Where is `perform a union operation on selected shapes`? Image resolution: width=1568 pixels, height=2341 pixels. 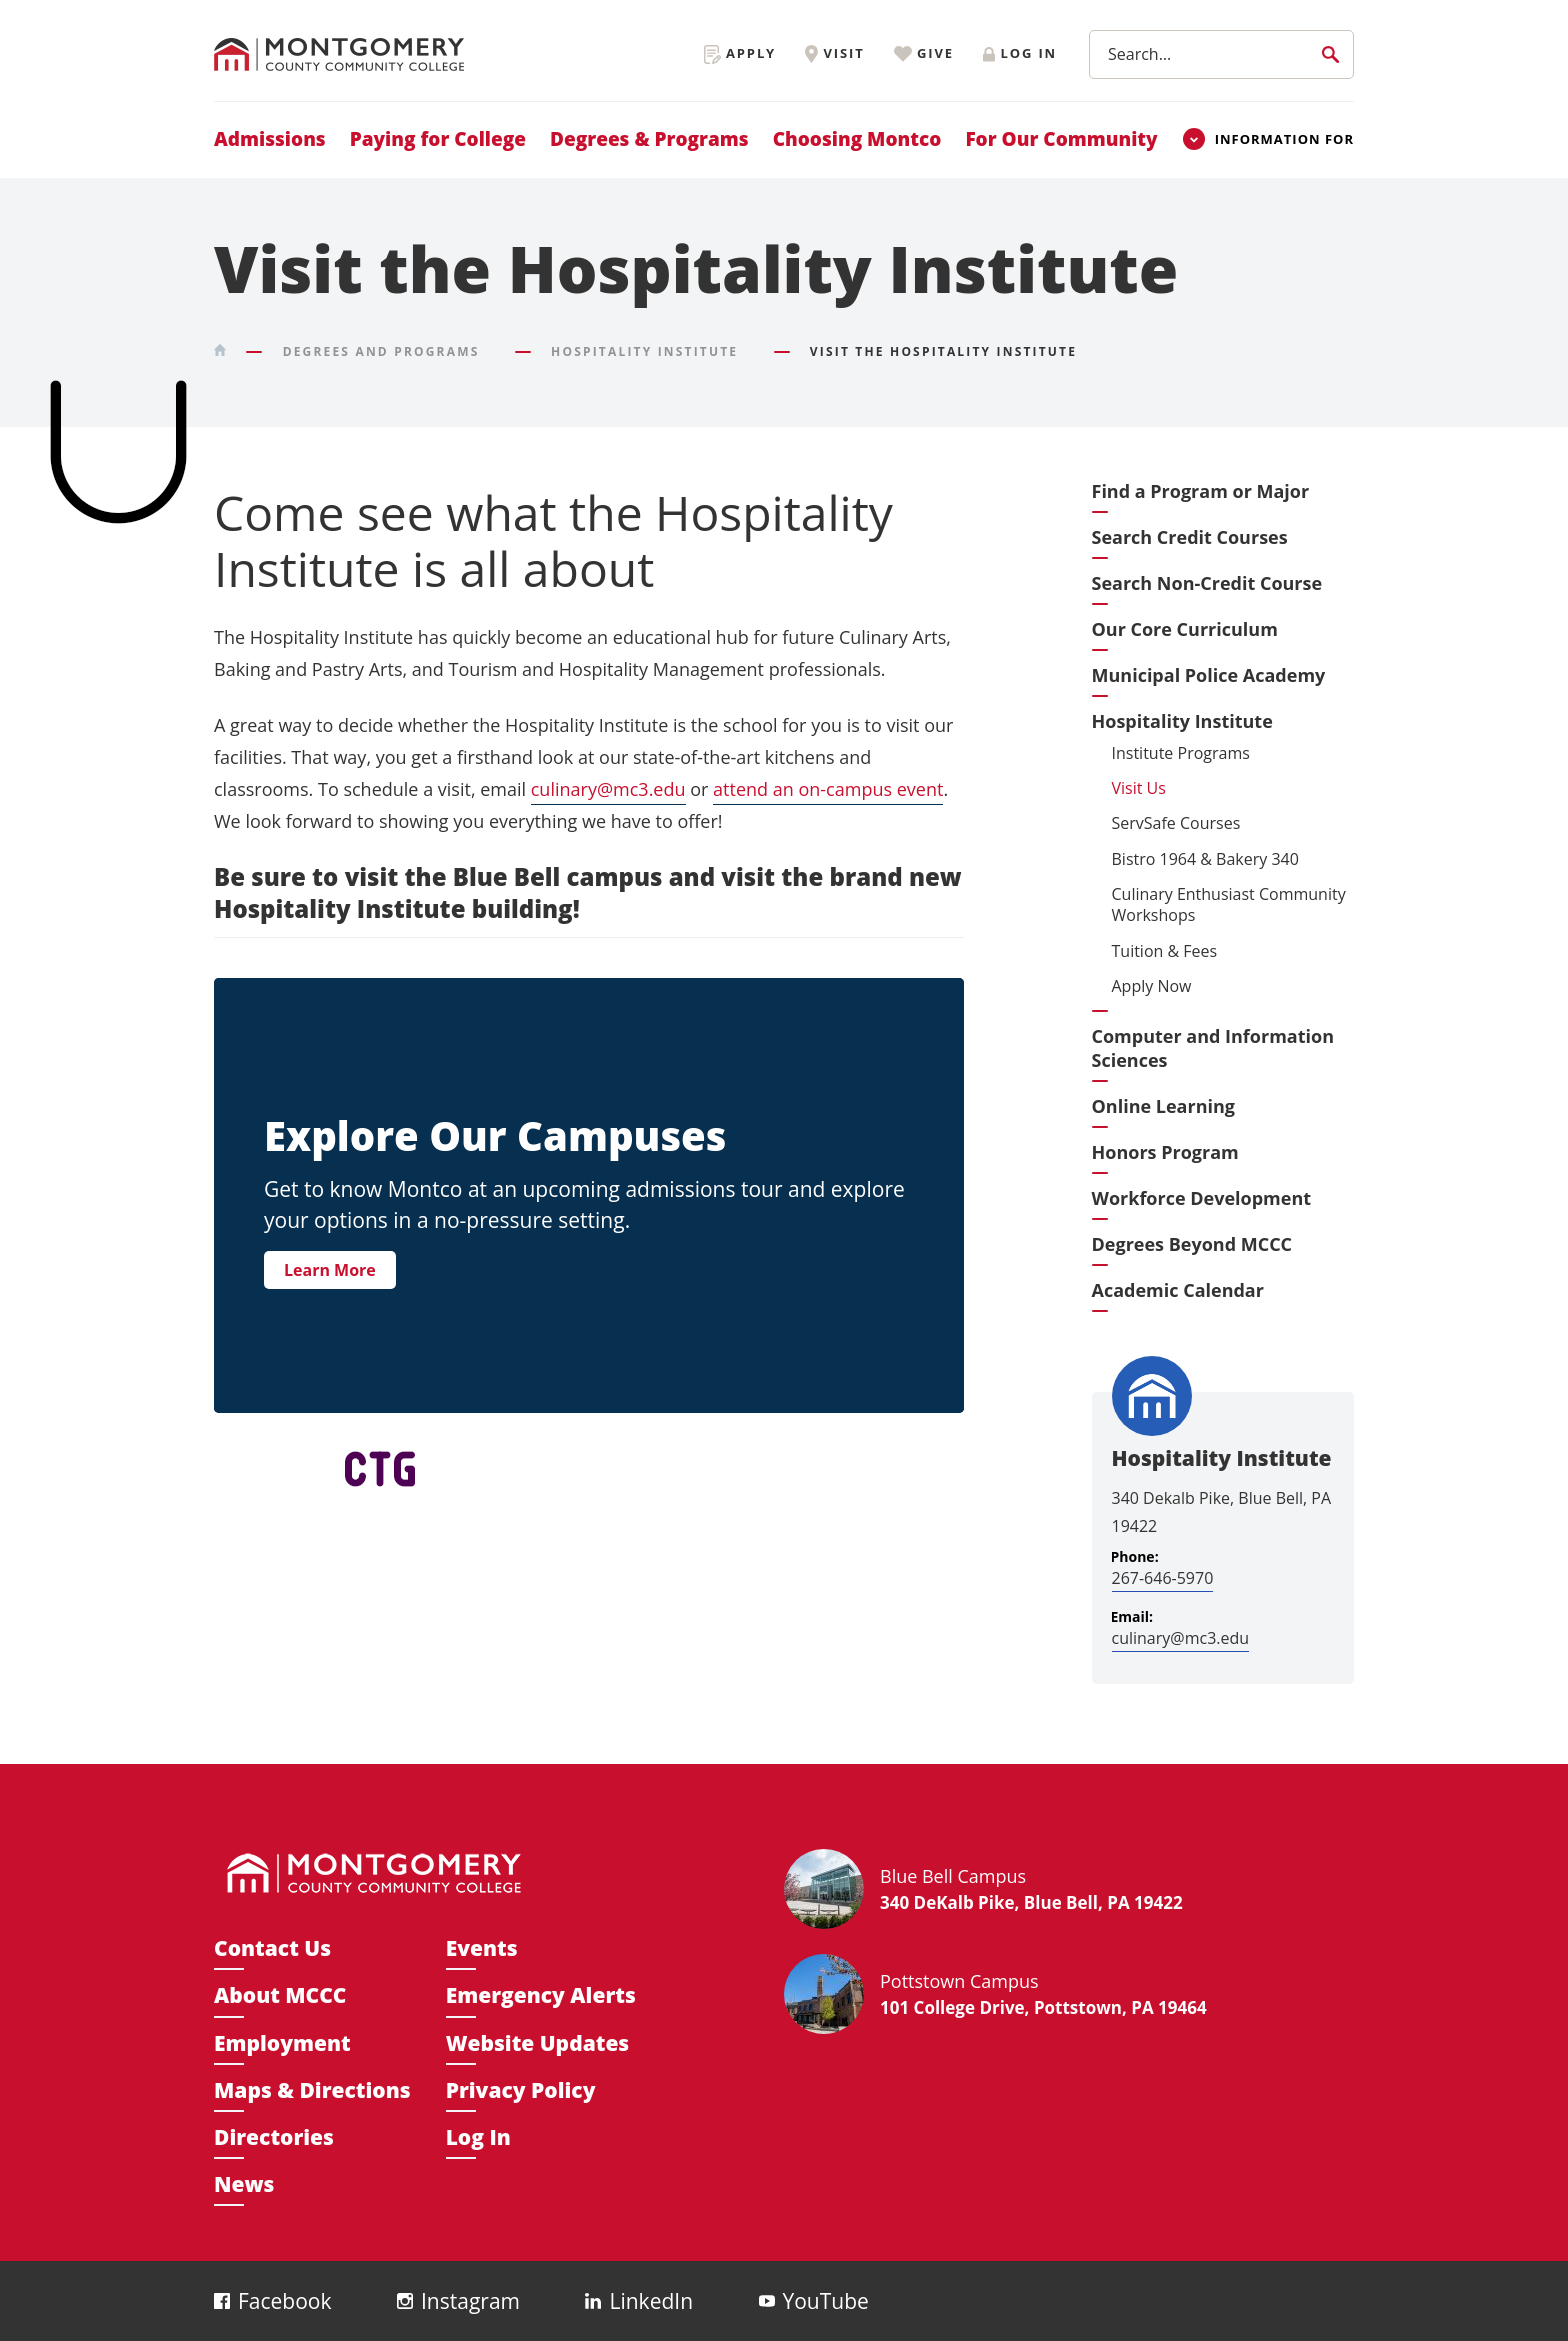 perform a union operation on selected shapes is located at coordinates (118, 441).